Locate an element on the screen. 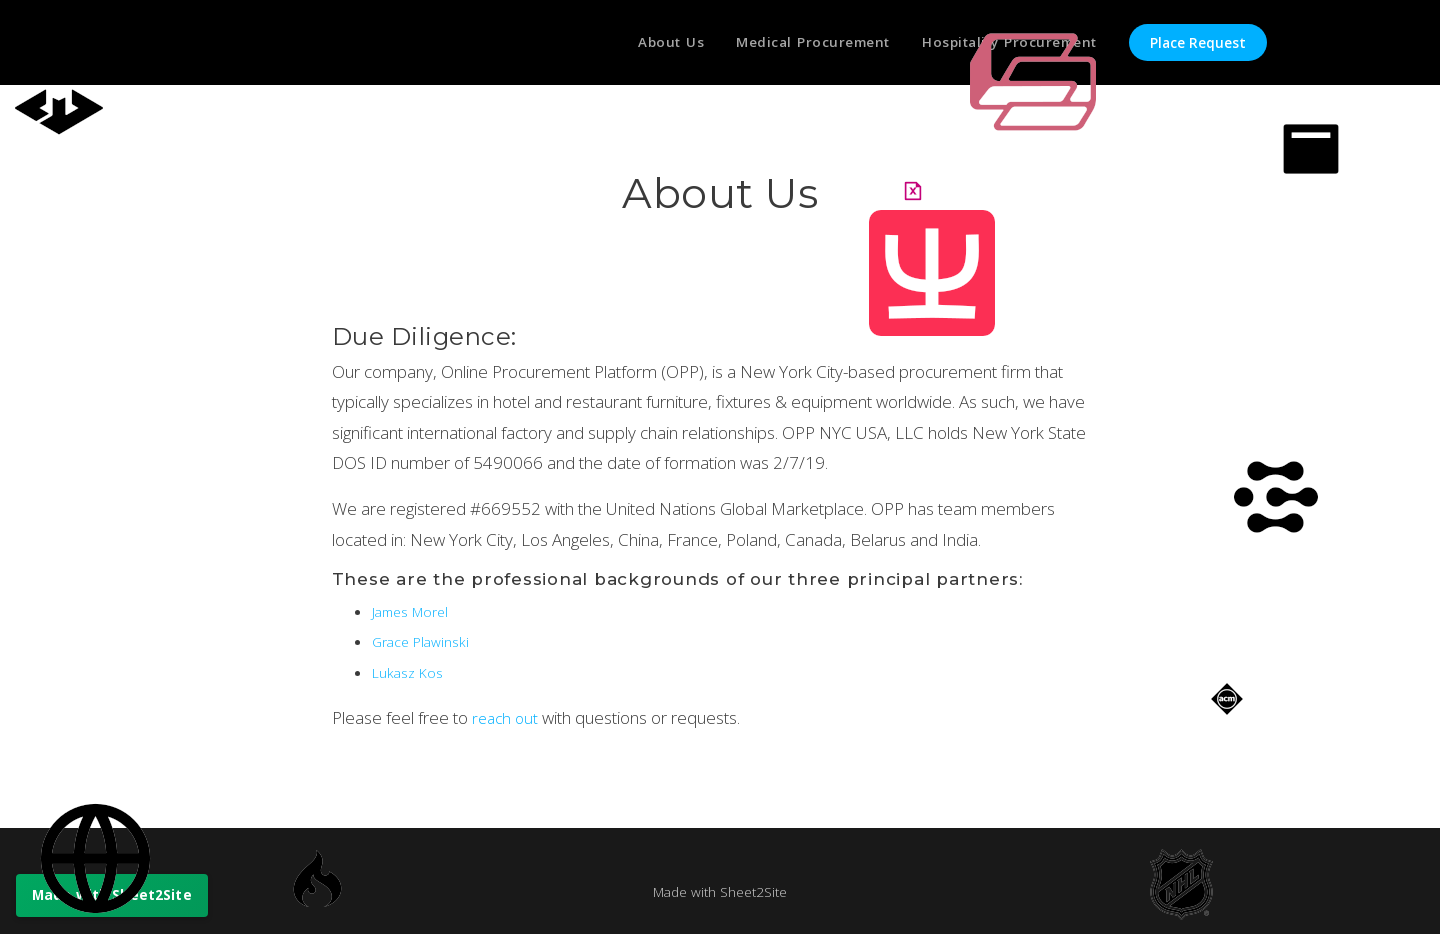 The width and height of the screenshot is (1440, 934). switch to global or international settings is located at coordinates (95, 858).